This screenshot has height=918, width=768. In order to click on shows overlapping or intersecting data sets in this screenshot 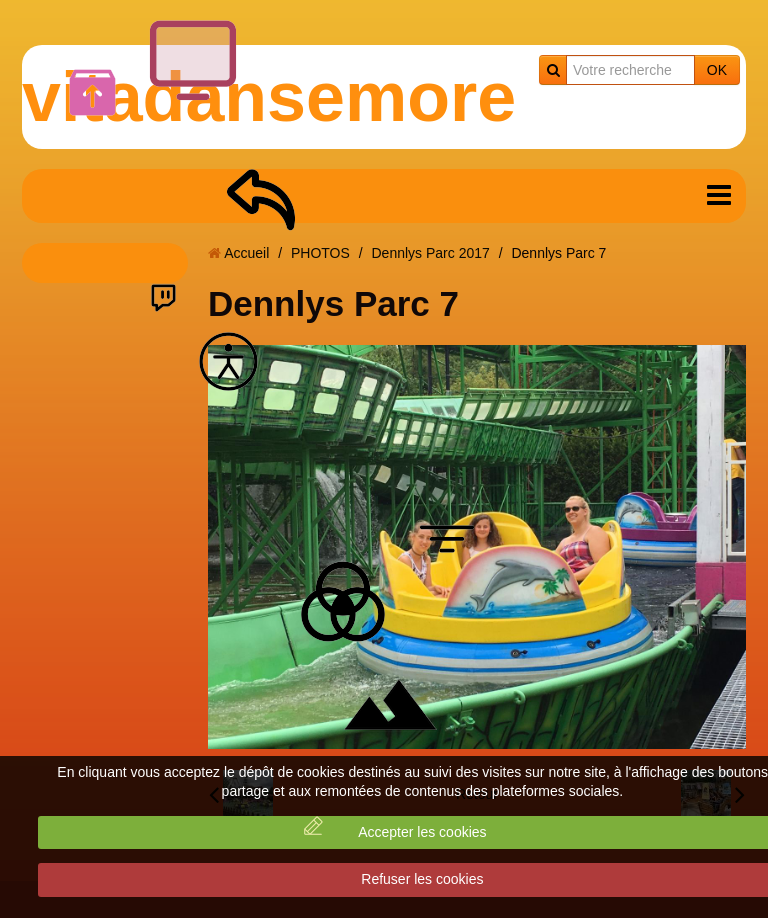, I will do `click(343, 603)`.